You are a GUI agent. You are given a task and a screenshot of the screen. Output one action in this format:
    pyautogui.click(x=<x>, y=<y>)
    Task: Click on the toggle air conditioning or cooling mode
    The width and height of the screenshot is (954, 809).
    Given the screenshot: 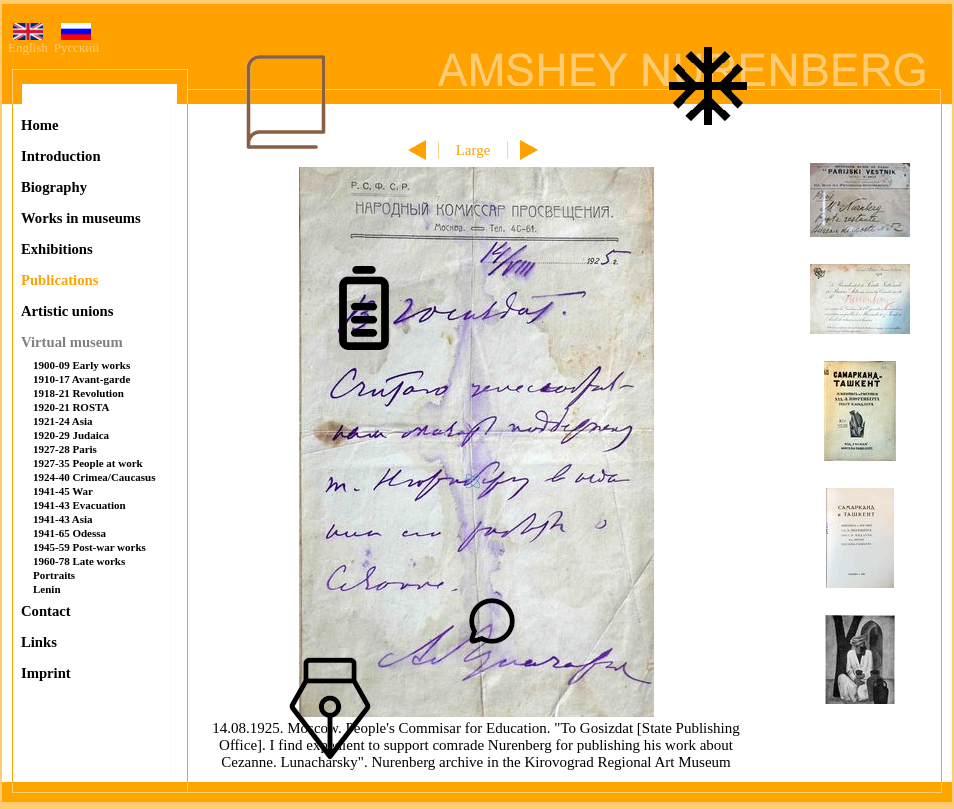 What is the action you would take?
    pyautogui.click(x=708, y=86)
    